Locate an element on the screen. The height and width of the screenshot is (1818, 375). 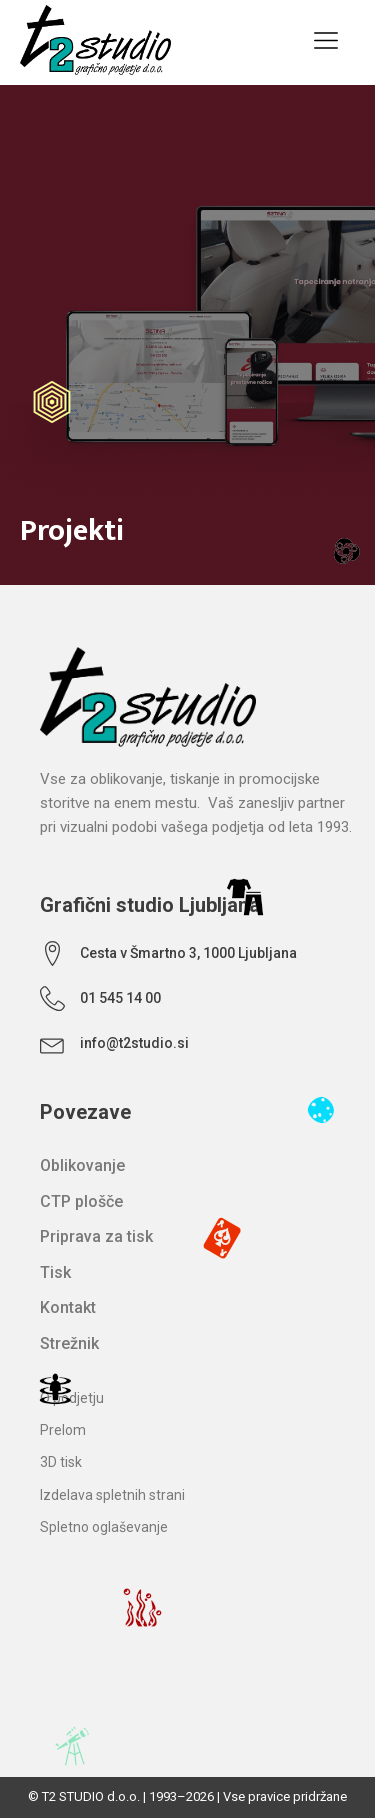
indicates aquatic or underwater environment is located at coordinates (142, 1607).